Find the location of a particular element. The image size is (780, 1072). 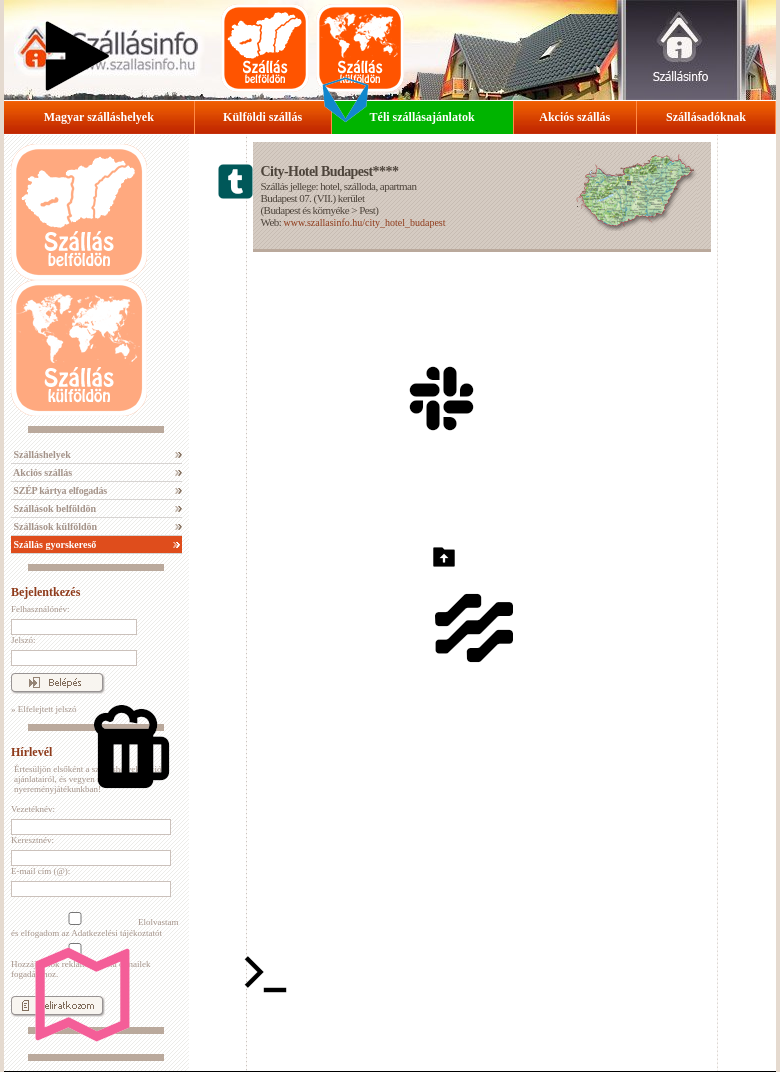

open Slack messaging app is located at coordinates (441, 398).